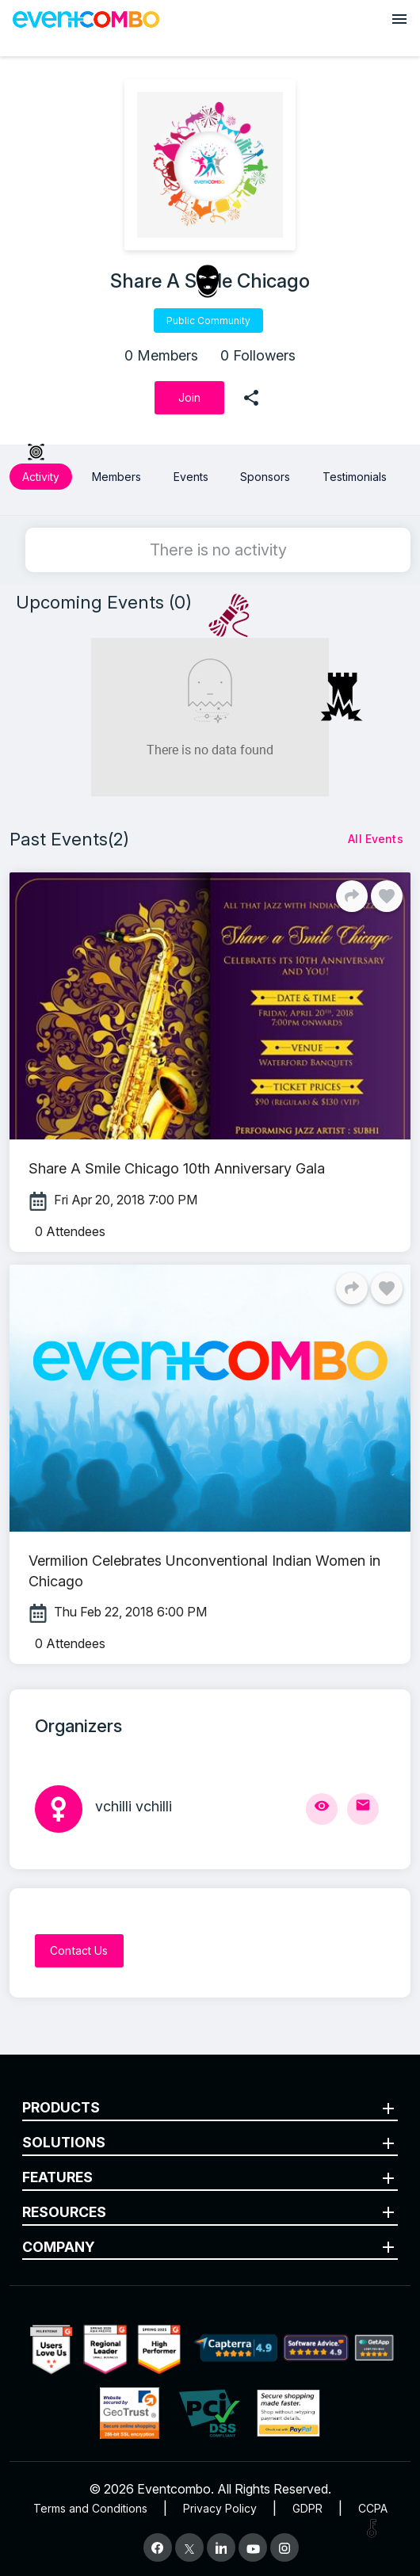 The width and height of the screenshot is (420, 2576). Describe the element at coordinates (372, 2528) in the screenshot. I see `unlock a feature or access restricted content` at that location.